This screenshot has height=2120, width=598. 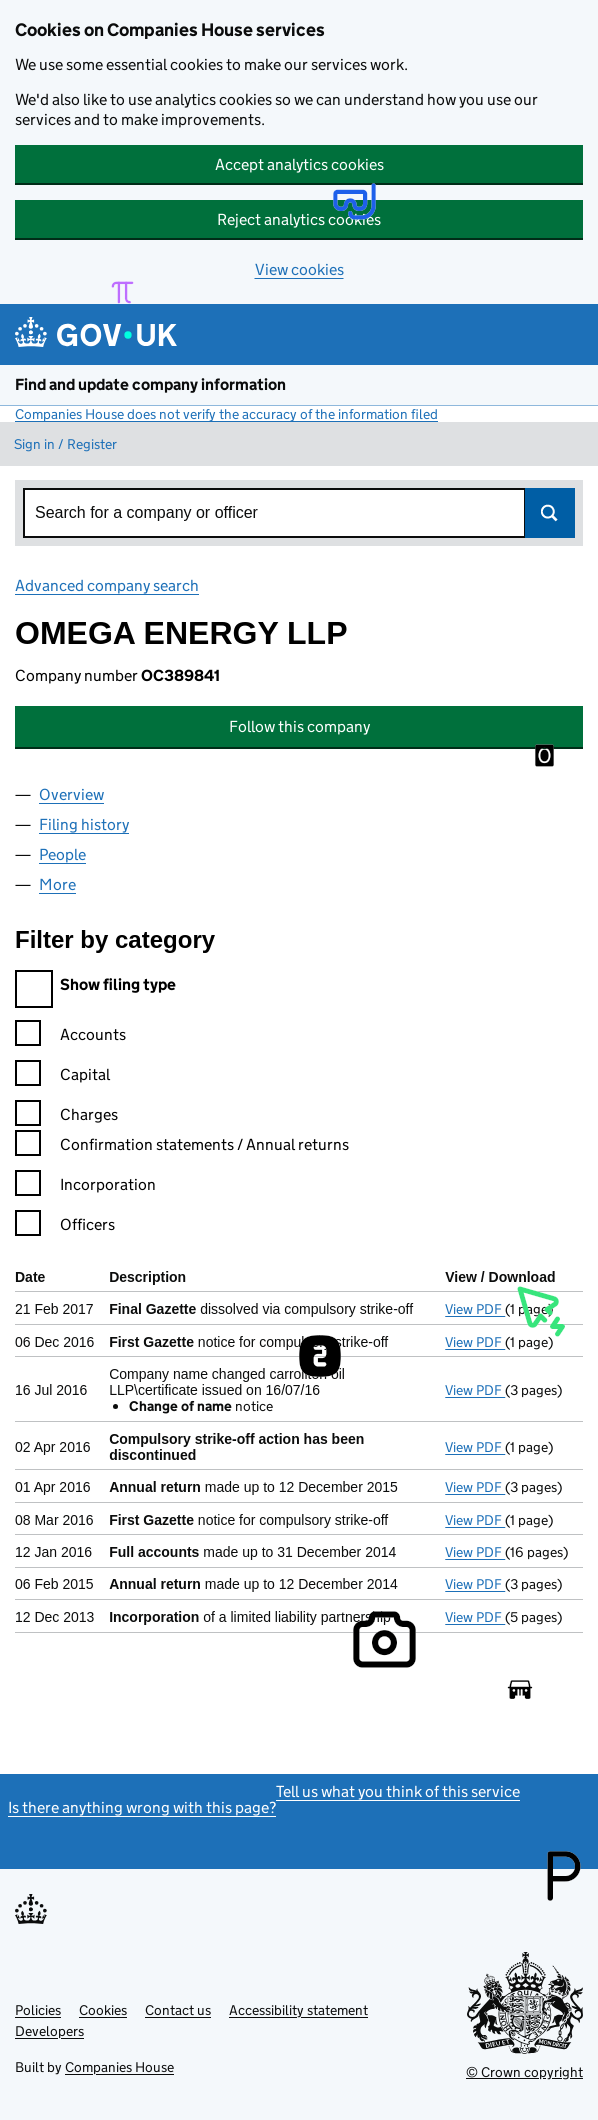 What do you see at coordinates (122, 292) in the screenshot?
I see `access mathematical constants or formulas` at bounding box center [122, 292].